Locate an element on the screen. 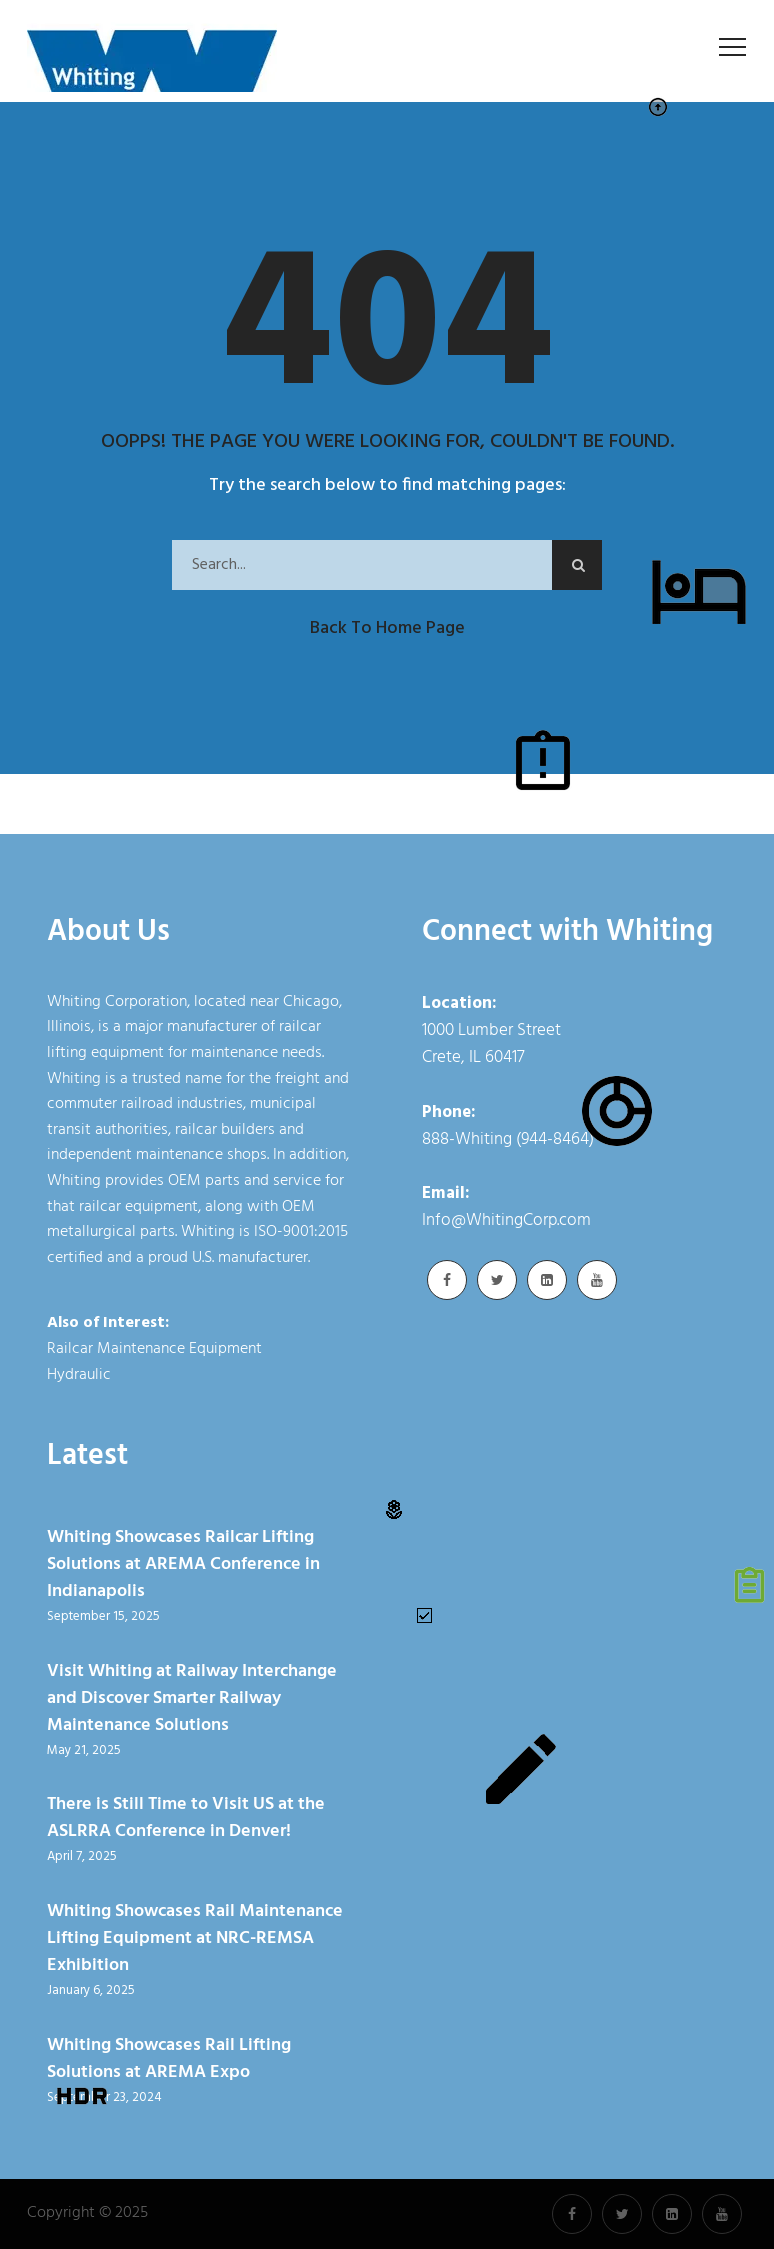 Image resolution: width=774 pixels, height=2249 pixels. create or compose new content is located at coordinates (521, 1769).